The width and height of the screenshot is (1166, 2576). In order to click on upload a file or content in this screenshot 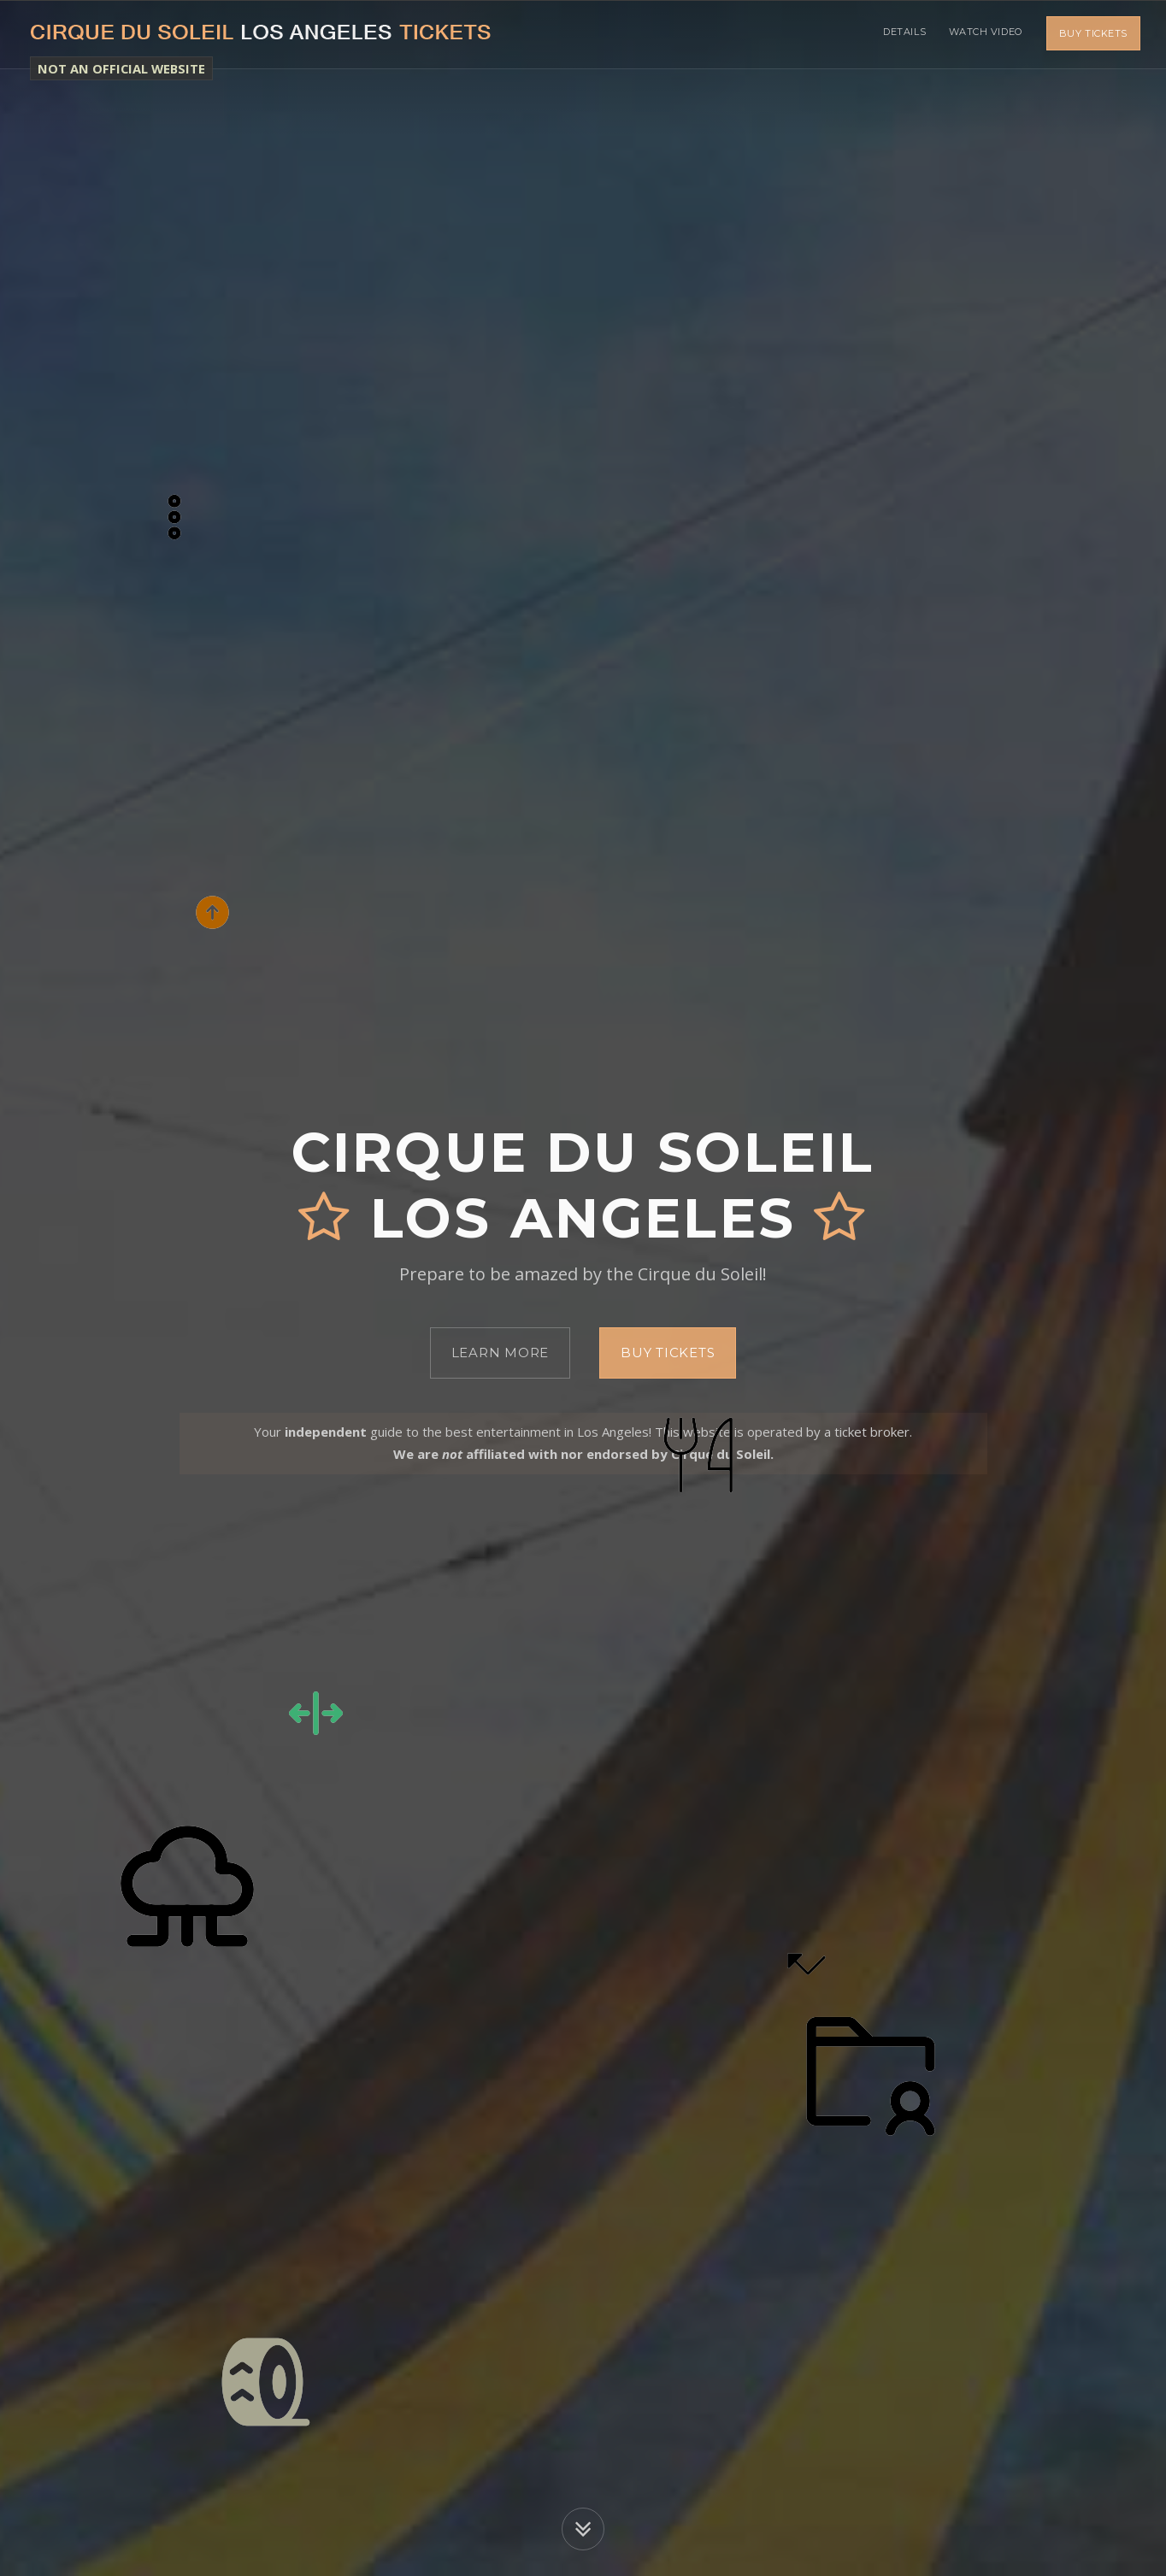, I will do `click(212, 912)`.